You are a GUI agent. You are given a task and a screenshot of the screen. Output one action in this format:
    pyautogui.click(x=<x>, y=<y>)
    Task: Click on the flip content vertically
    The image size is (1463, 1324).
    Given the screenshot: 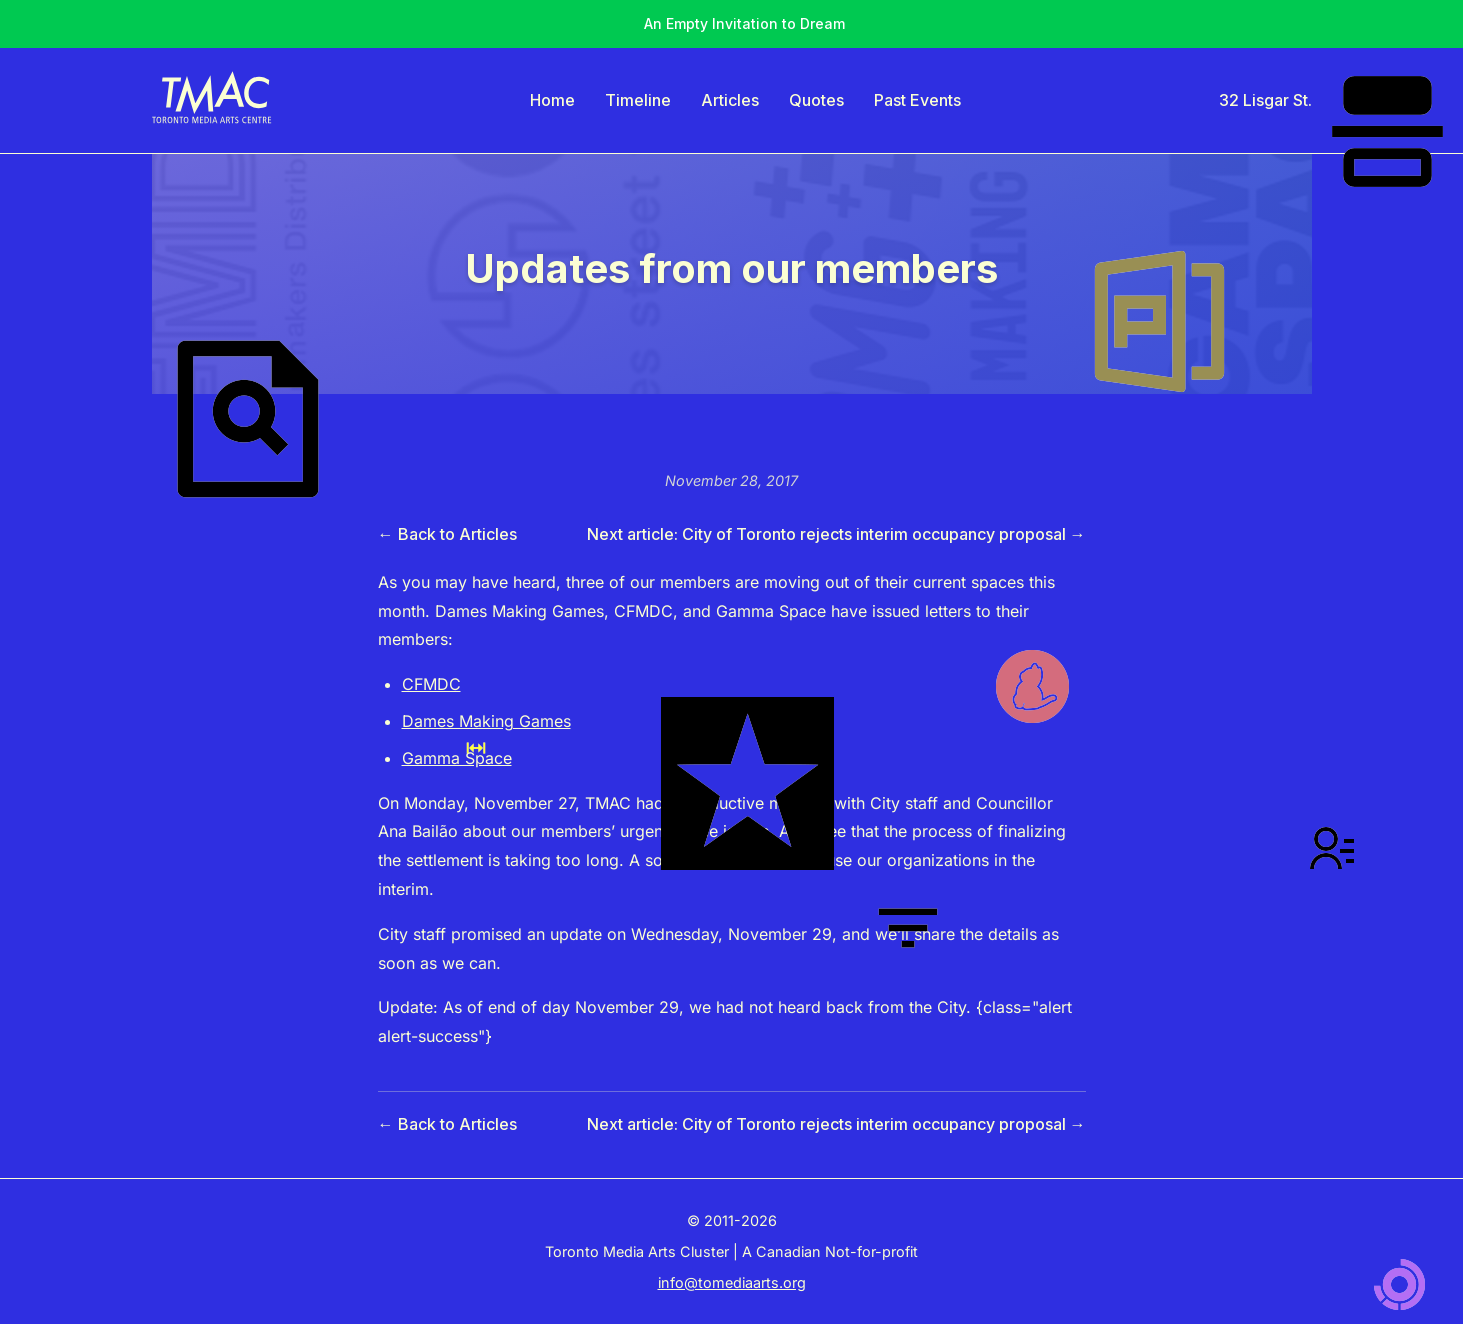 What is the action you would take?
    pyautogui.click(x=1387, y=131)
    